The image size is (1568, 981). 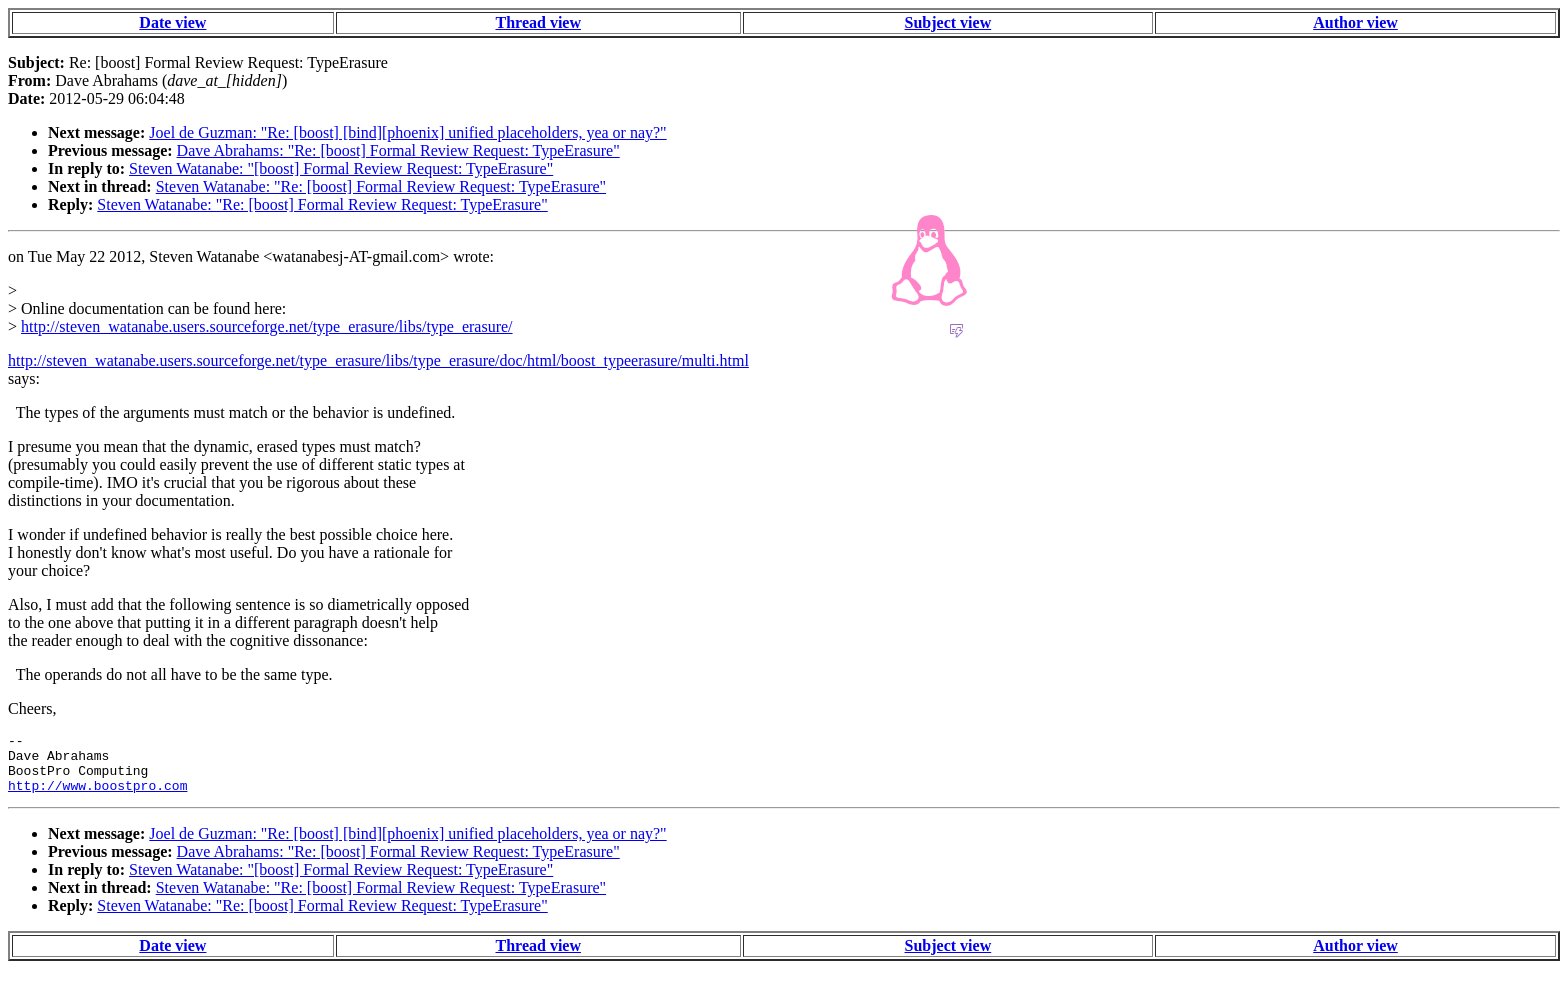 What do you see at coordinates (929, 260) in the screenshot?
I see `open a linux terminal session` at bounding box center [929, 260].